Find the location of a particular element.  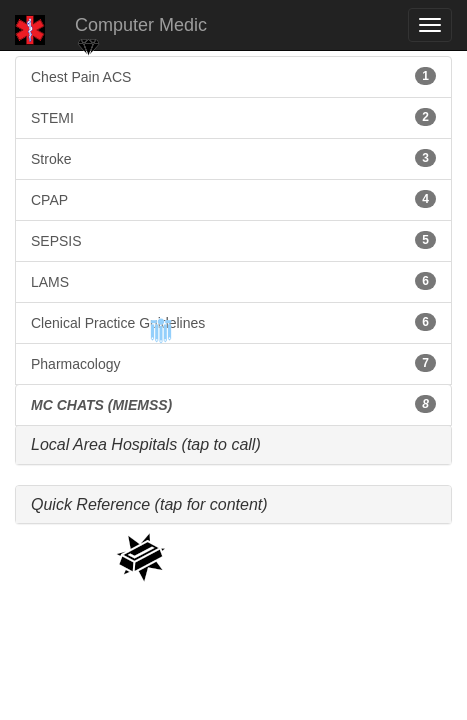

indicates premium or diamond-tier membership status is located at coordinates (88, 46).